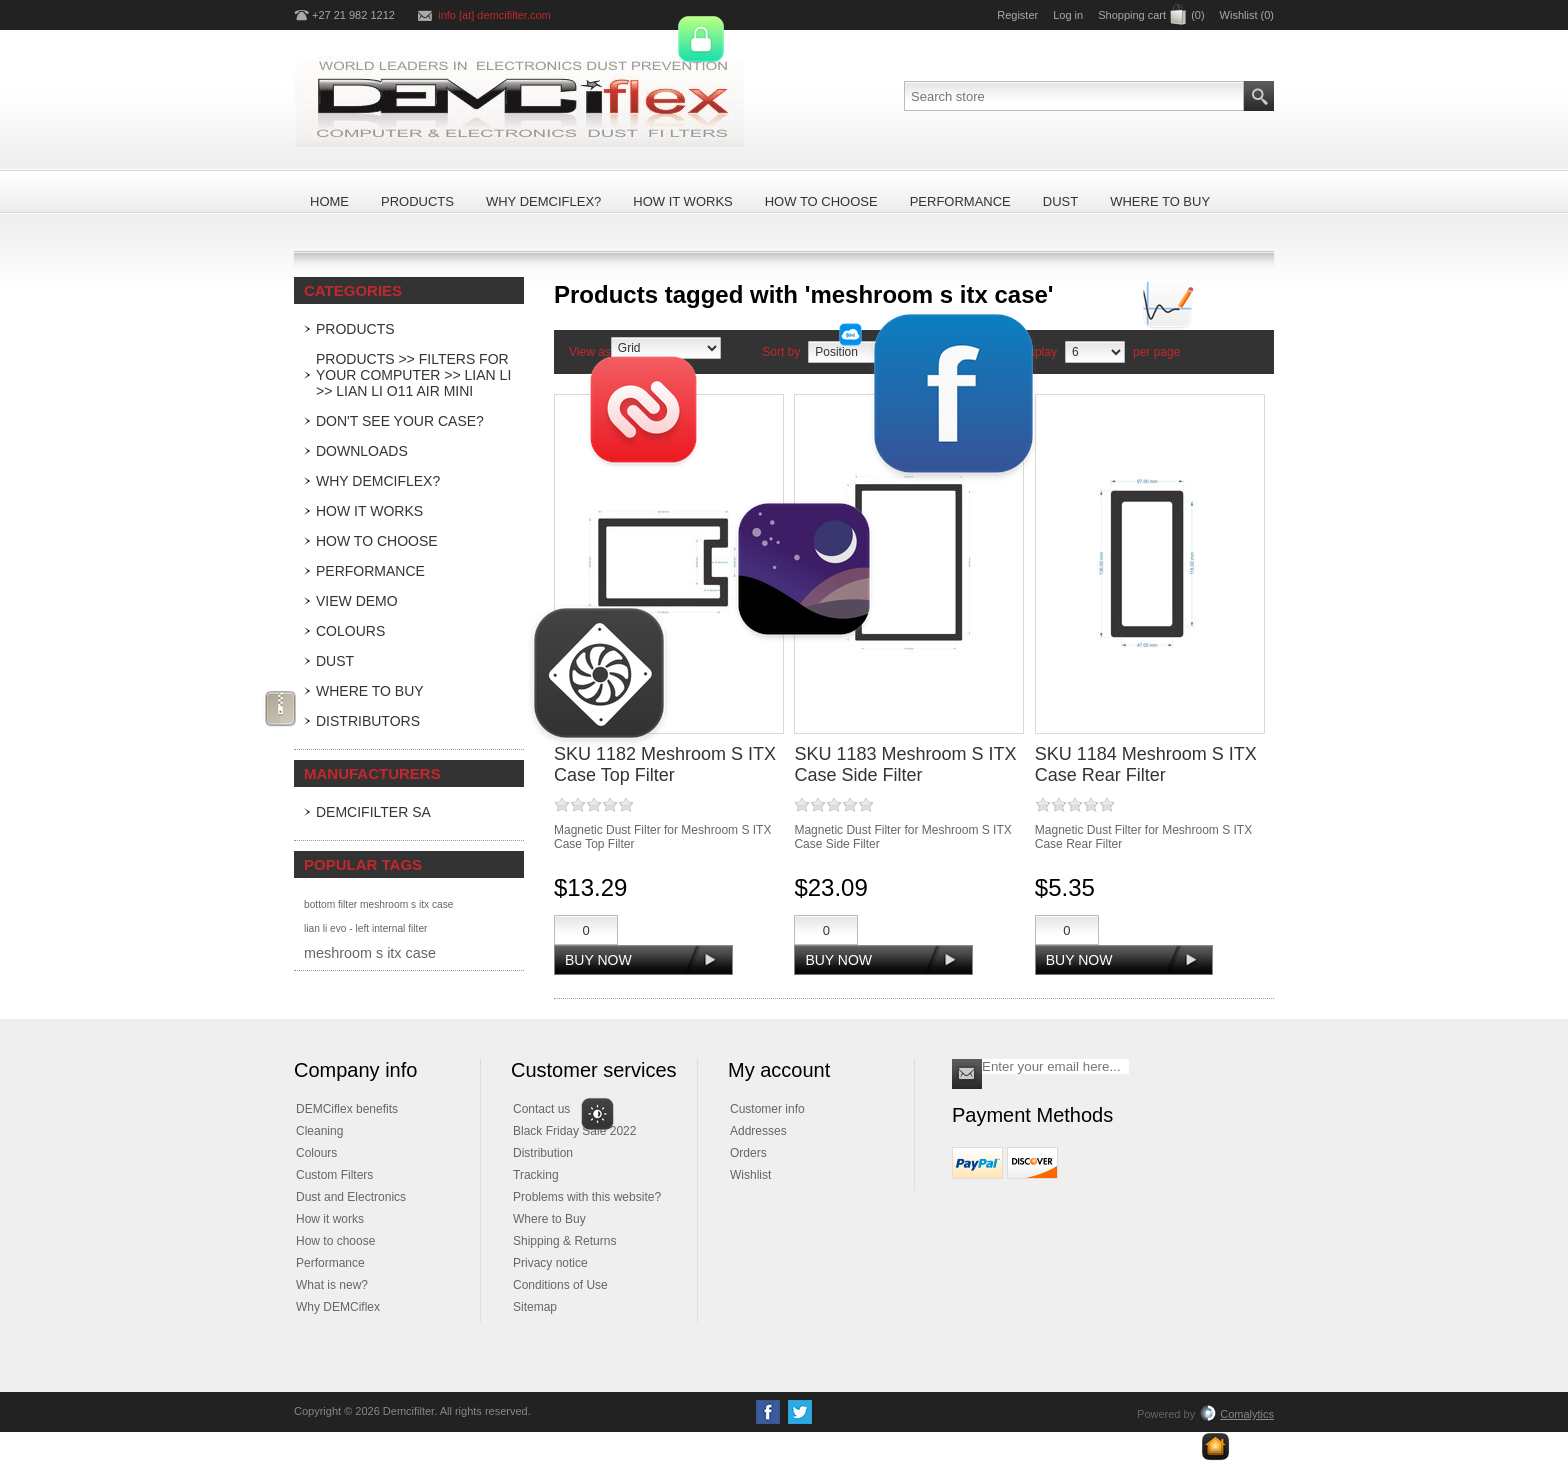  Describe the element at coordinates (850, 334) in the screenshot. I see `open qcm cloud music streaming app` at that location.